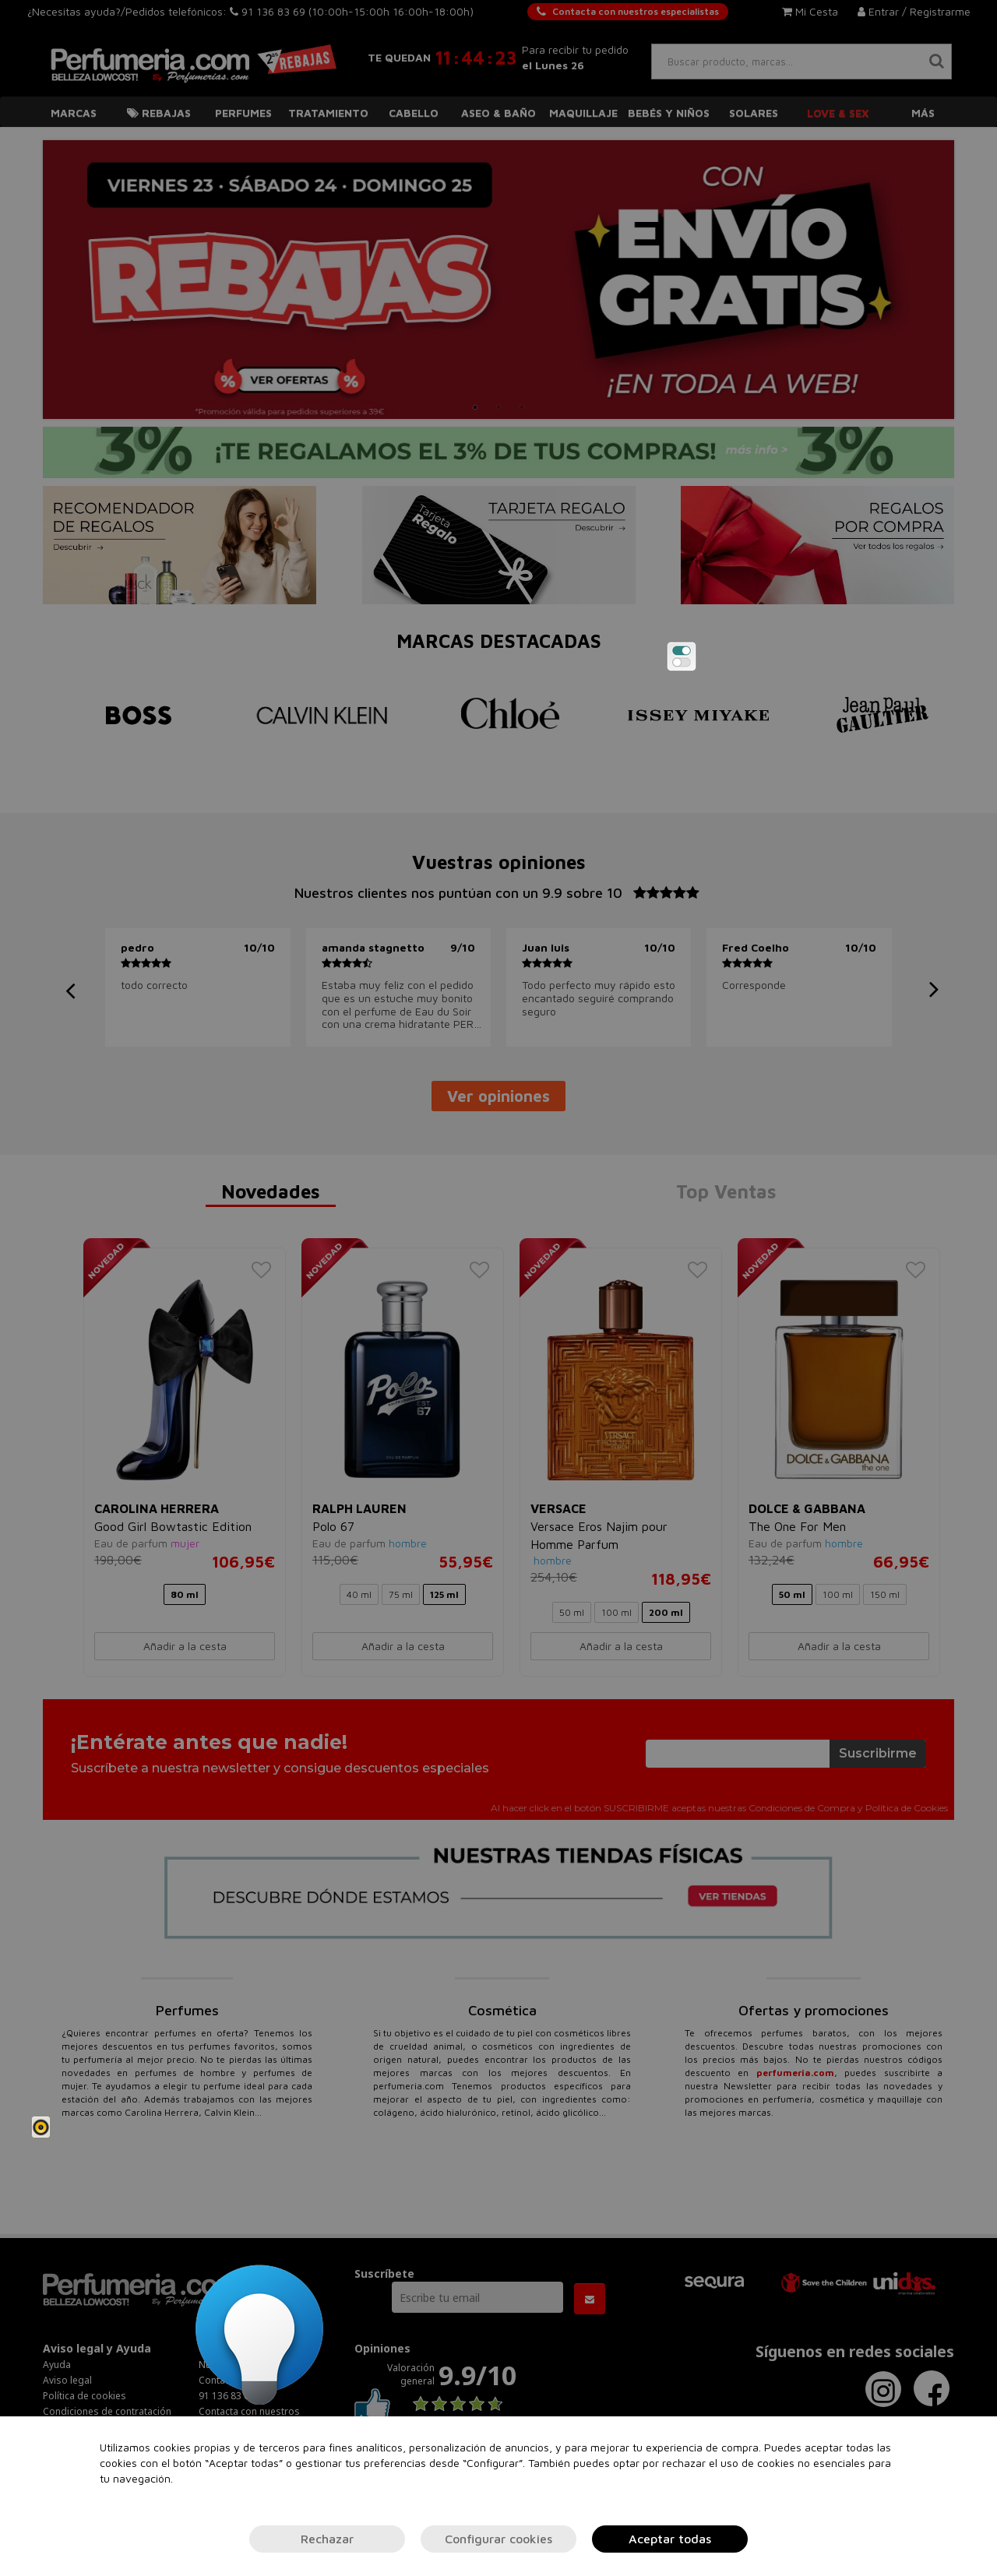  What do you see at coordinates (259, 2335) in the screenshot?
I see `open the tips app for helpful hints and tutorials` at bounding box center [259, 2335].